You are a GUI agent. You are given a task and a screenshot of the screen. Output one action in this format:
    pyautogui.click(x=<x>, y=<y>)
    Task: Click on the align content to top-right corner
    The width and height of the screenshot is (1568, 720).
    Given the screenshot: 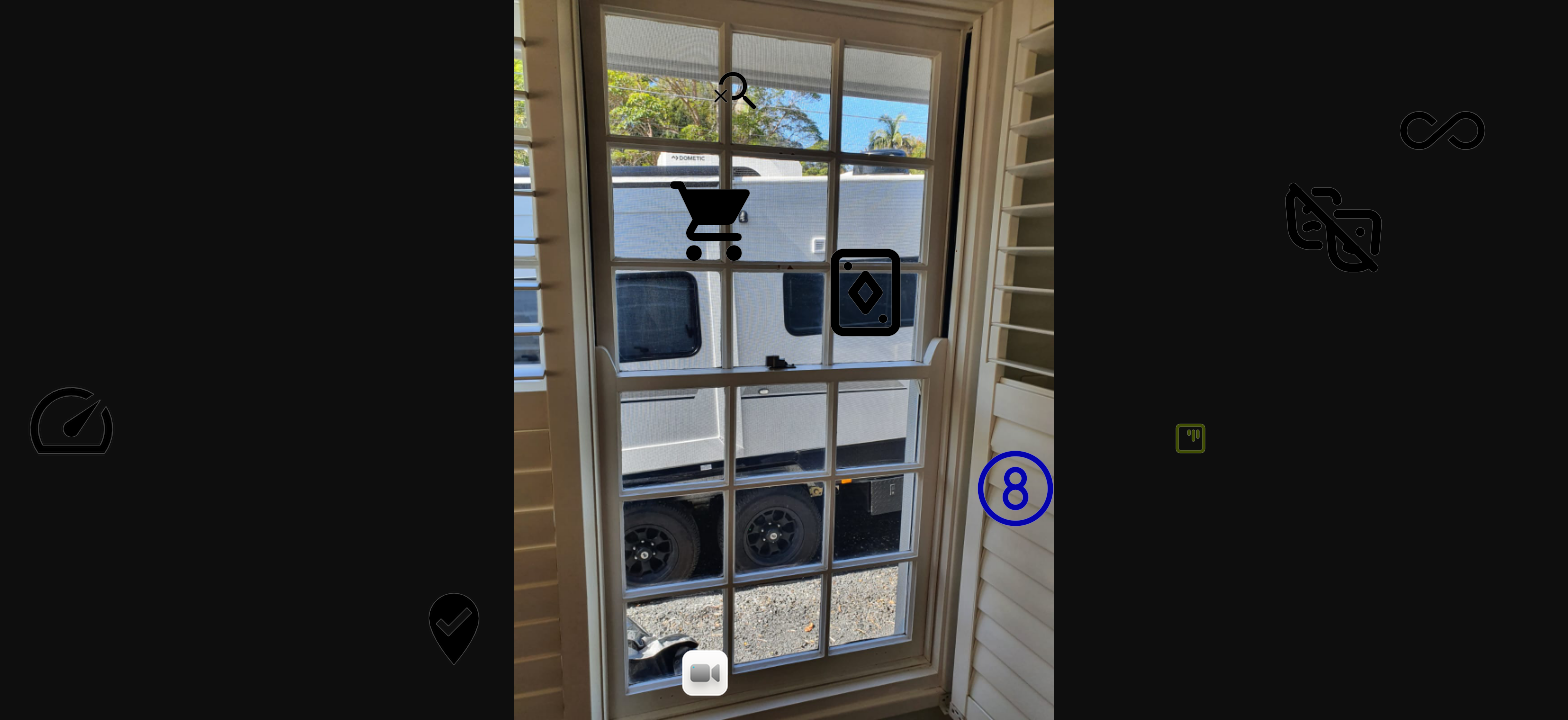 What is the action you would take?
    pyautogui.click(x=1190, y=438)
    